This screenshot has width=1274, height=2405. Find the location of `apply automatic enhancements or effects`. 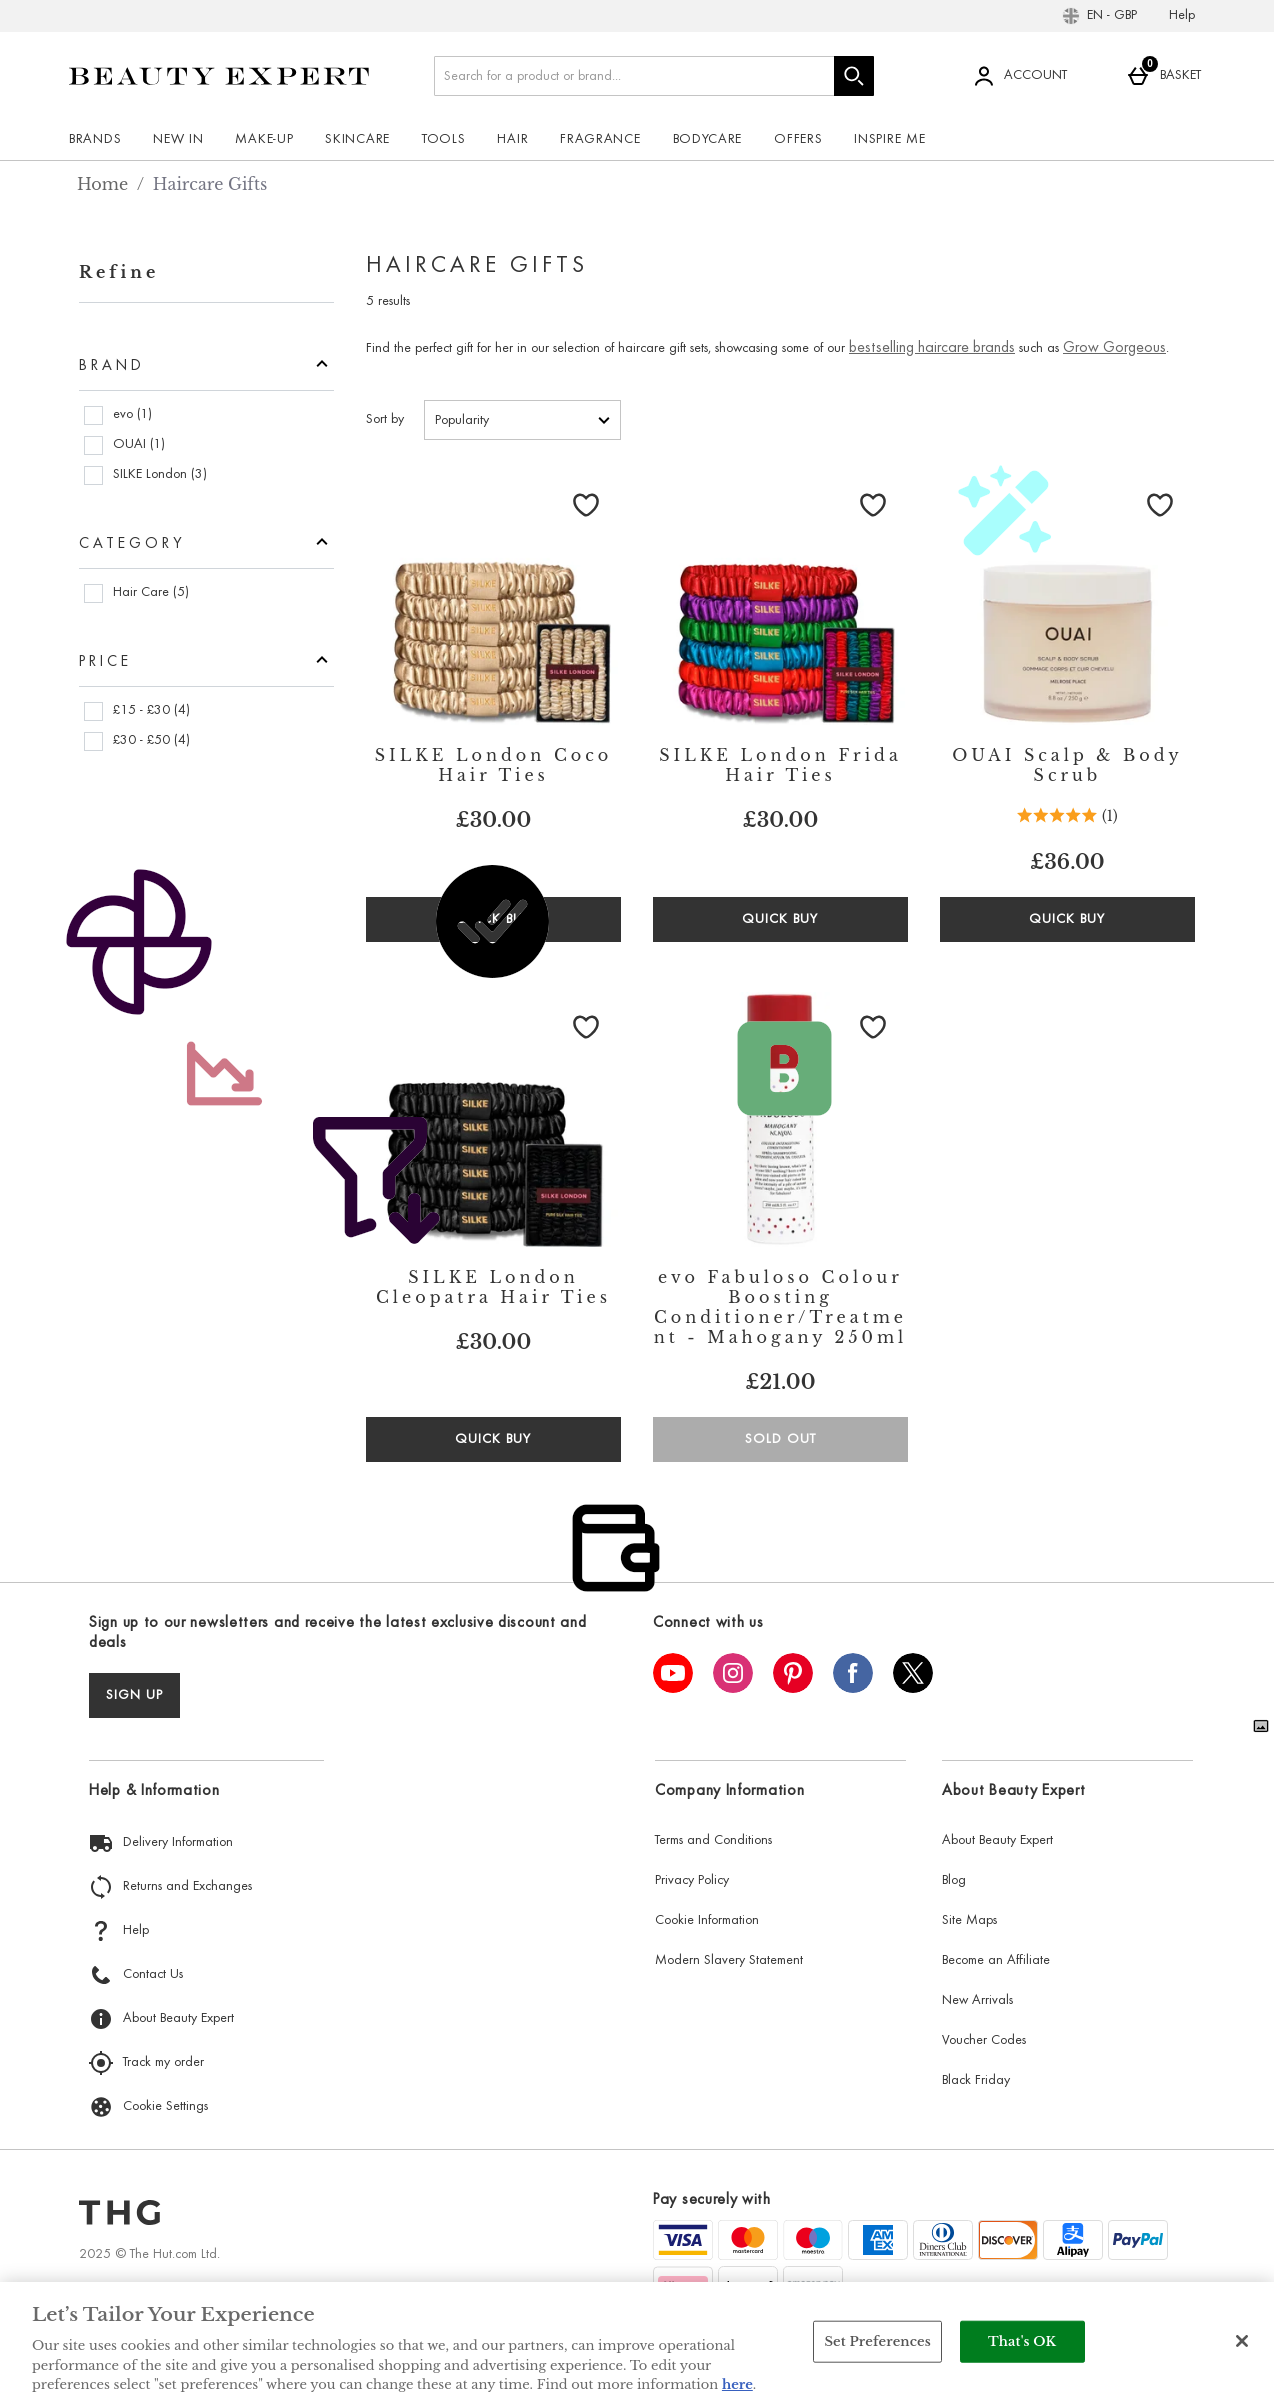

apply automatic enhancements or effects is located at coordinates (1006, 513).